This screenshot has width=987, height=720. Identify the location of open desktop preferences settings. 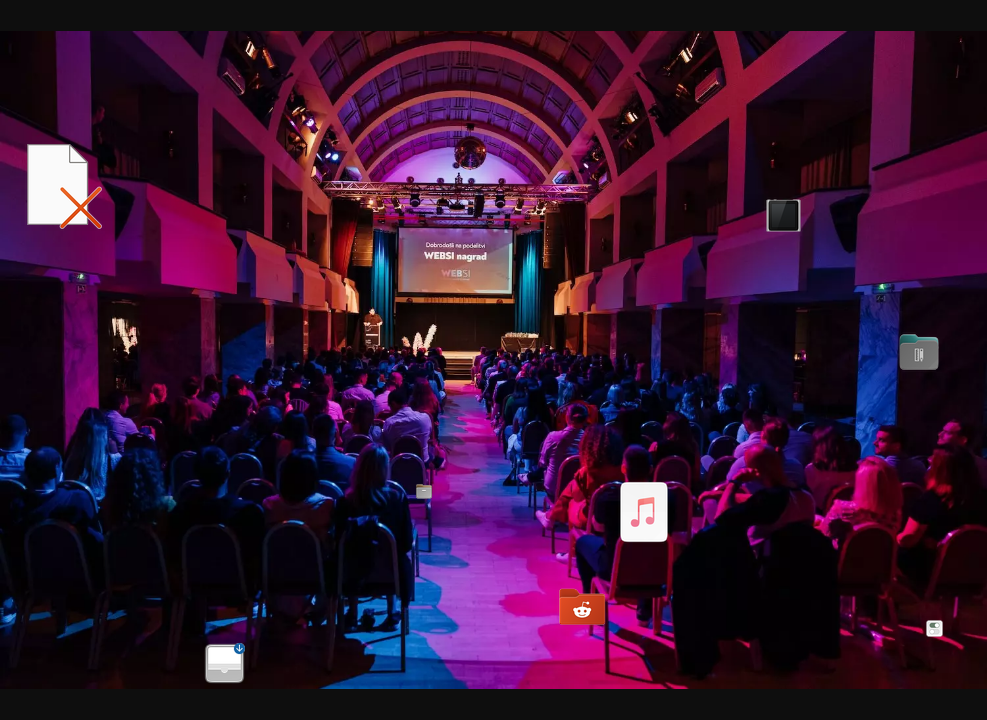
(934, 628).